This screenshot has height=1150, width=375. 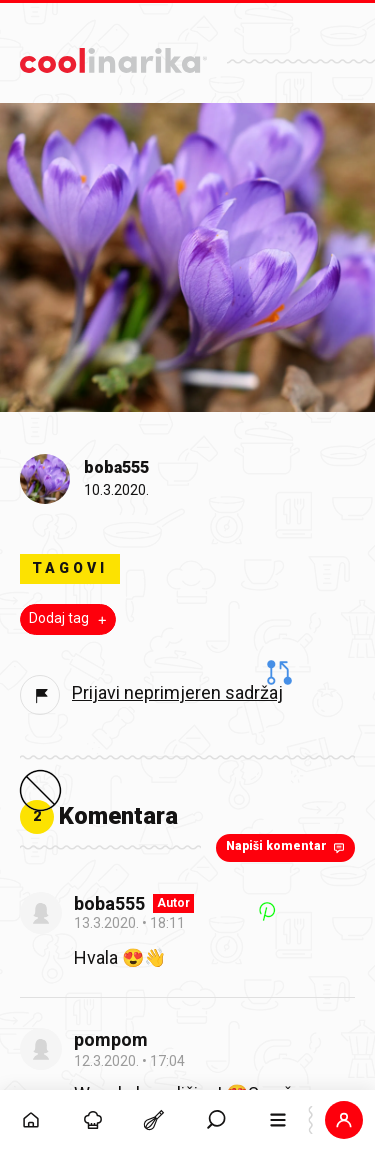 What do you see at coordinates (40, 790) in the screenshot?
I see `indicates a prohibited or blocked action` at bounding box center [40, 790].